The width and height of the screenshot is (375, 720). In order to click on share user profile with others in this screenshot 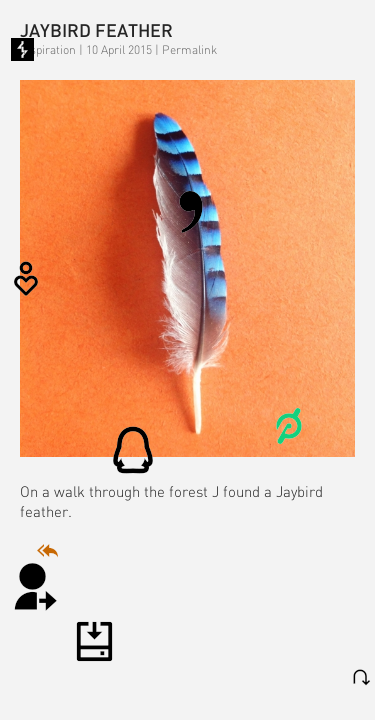, I will do `click(32, 587)`.